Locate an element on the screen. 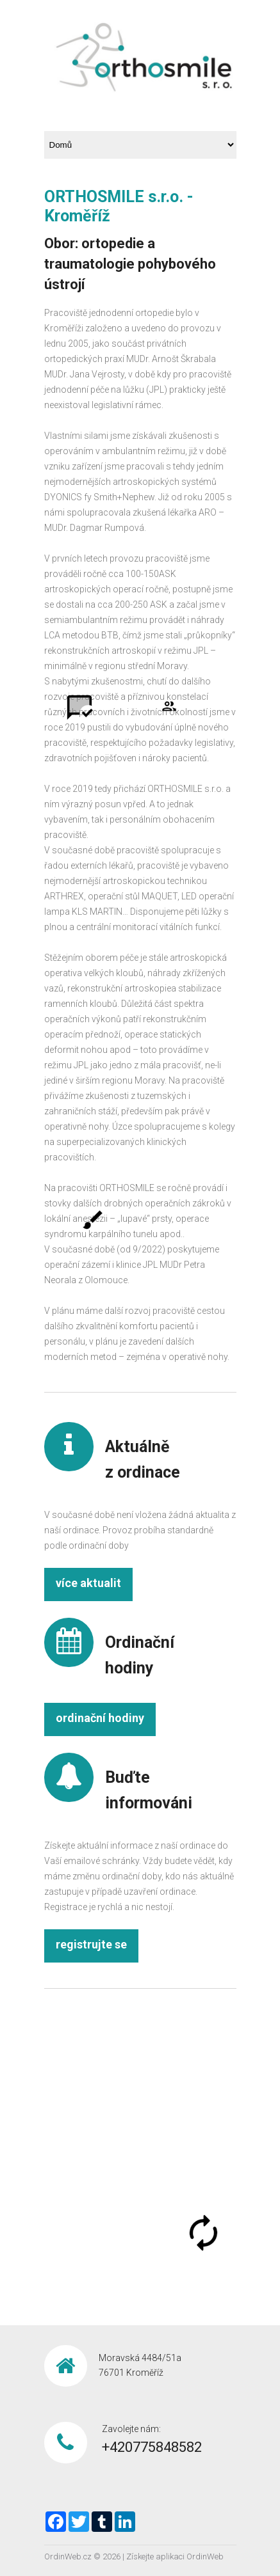  view group members is located at coordinates (169, 706).